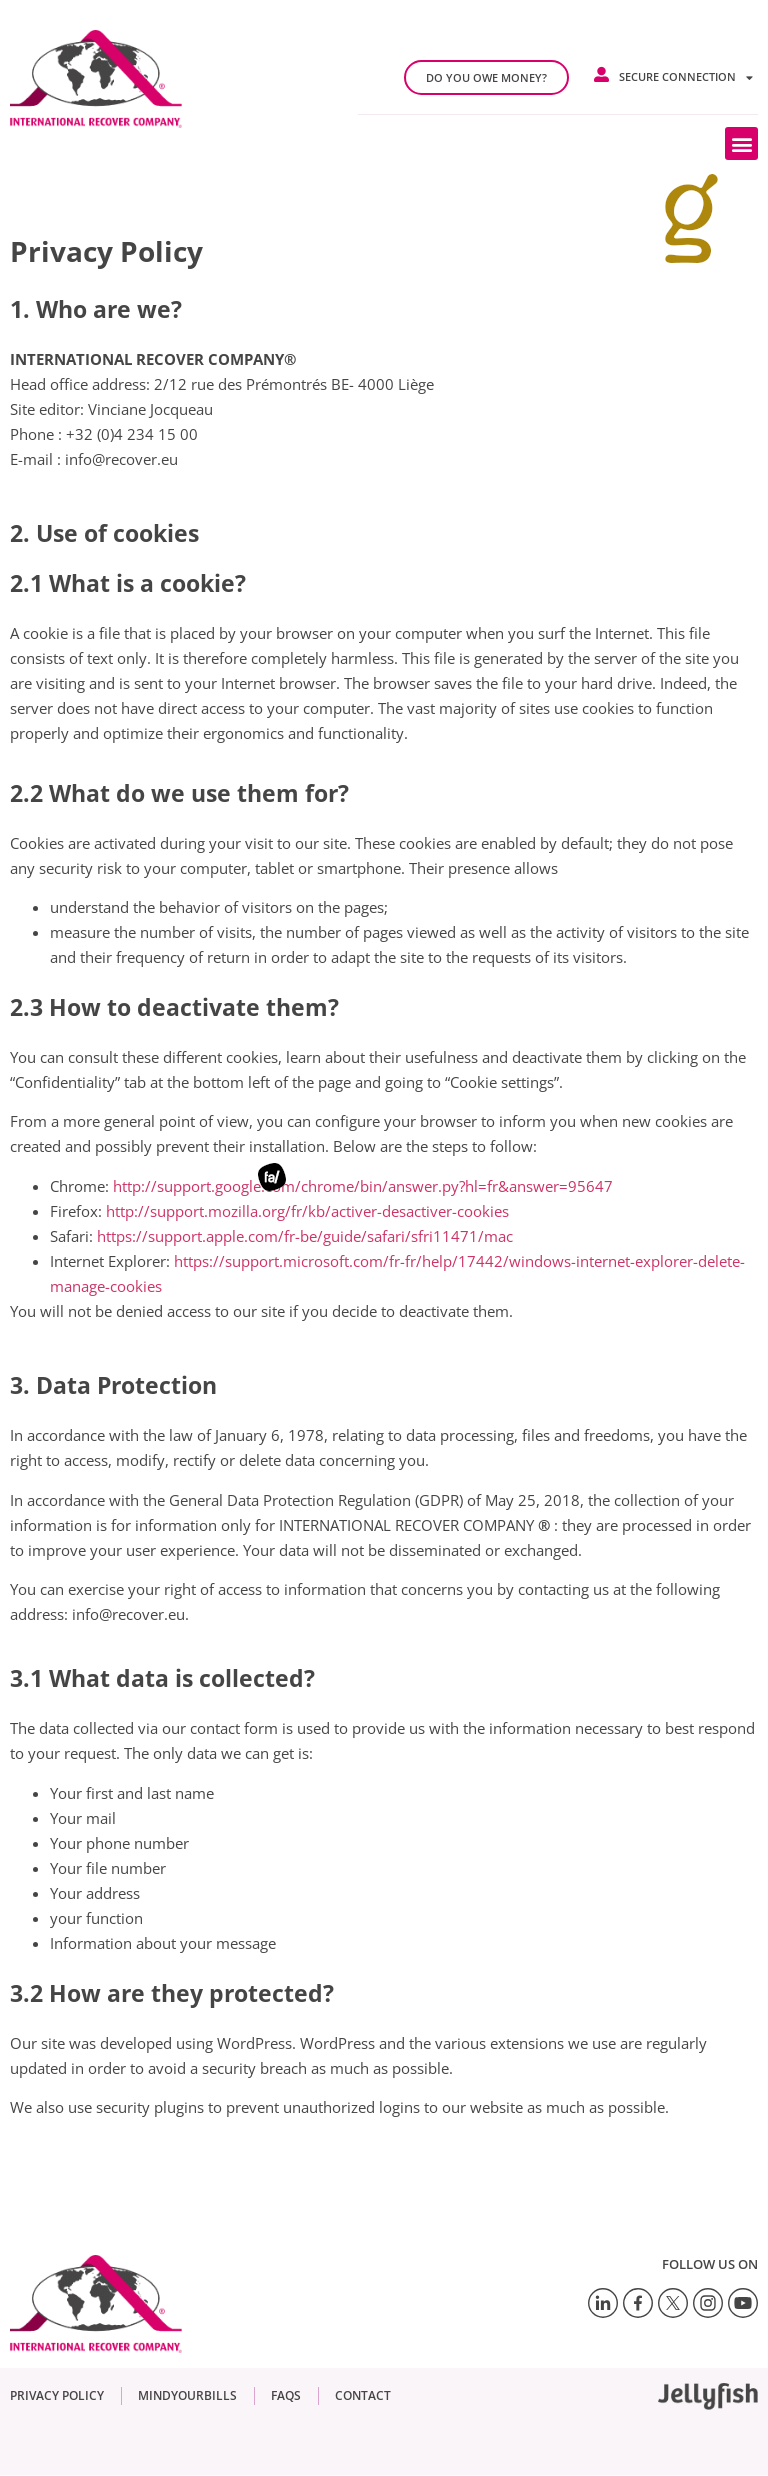 Image resolution: width=768 pixels, height=2476 pixels. What do you see at coordinates (272, 1177) in the screenshot?
I see `open fathom analytics dashboard` at bounding box center [272, 1177].